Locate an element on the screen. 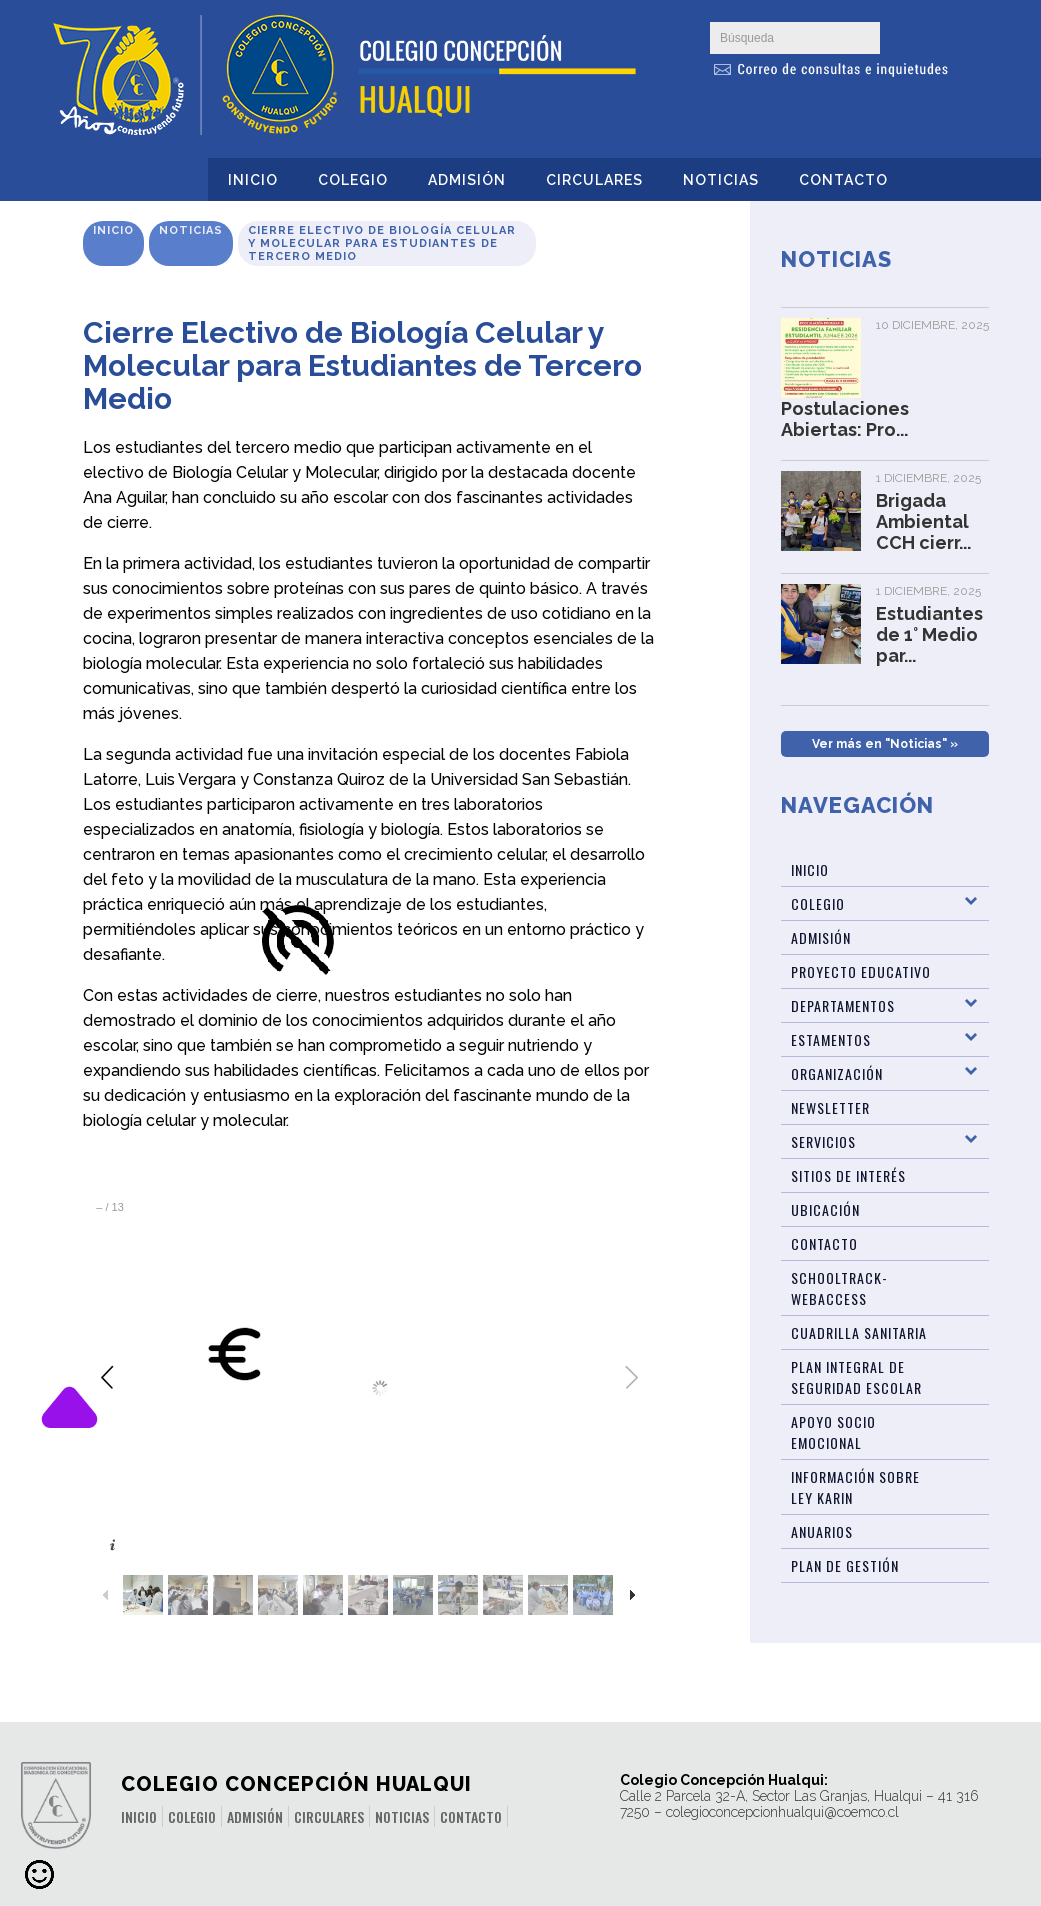 This screenshot has width=1041, height=1906. indicates mobile hotspot is disabled is located at coordinates (298, 941).